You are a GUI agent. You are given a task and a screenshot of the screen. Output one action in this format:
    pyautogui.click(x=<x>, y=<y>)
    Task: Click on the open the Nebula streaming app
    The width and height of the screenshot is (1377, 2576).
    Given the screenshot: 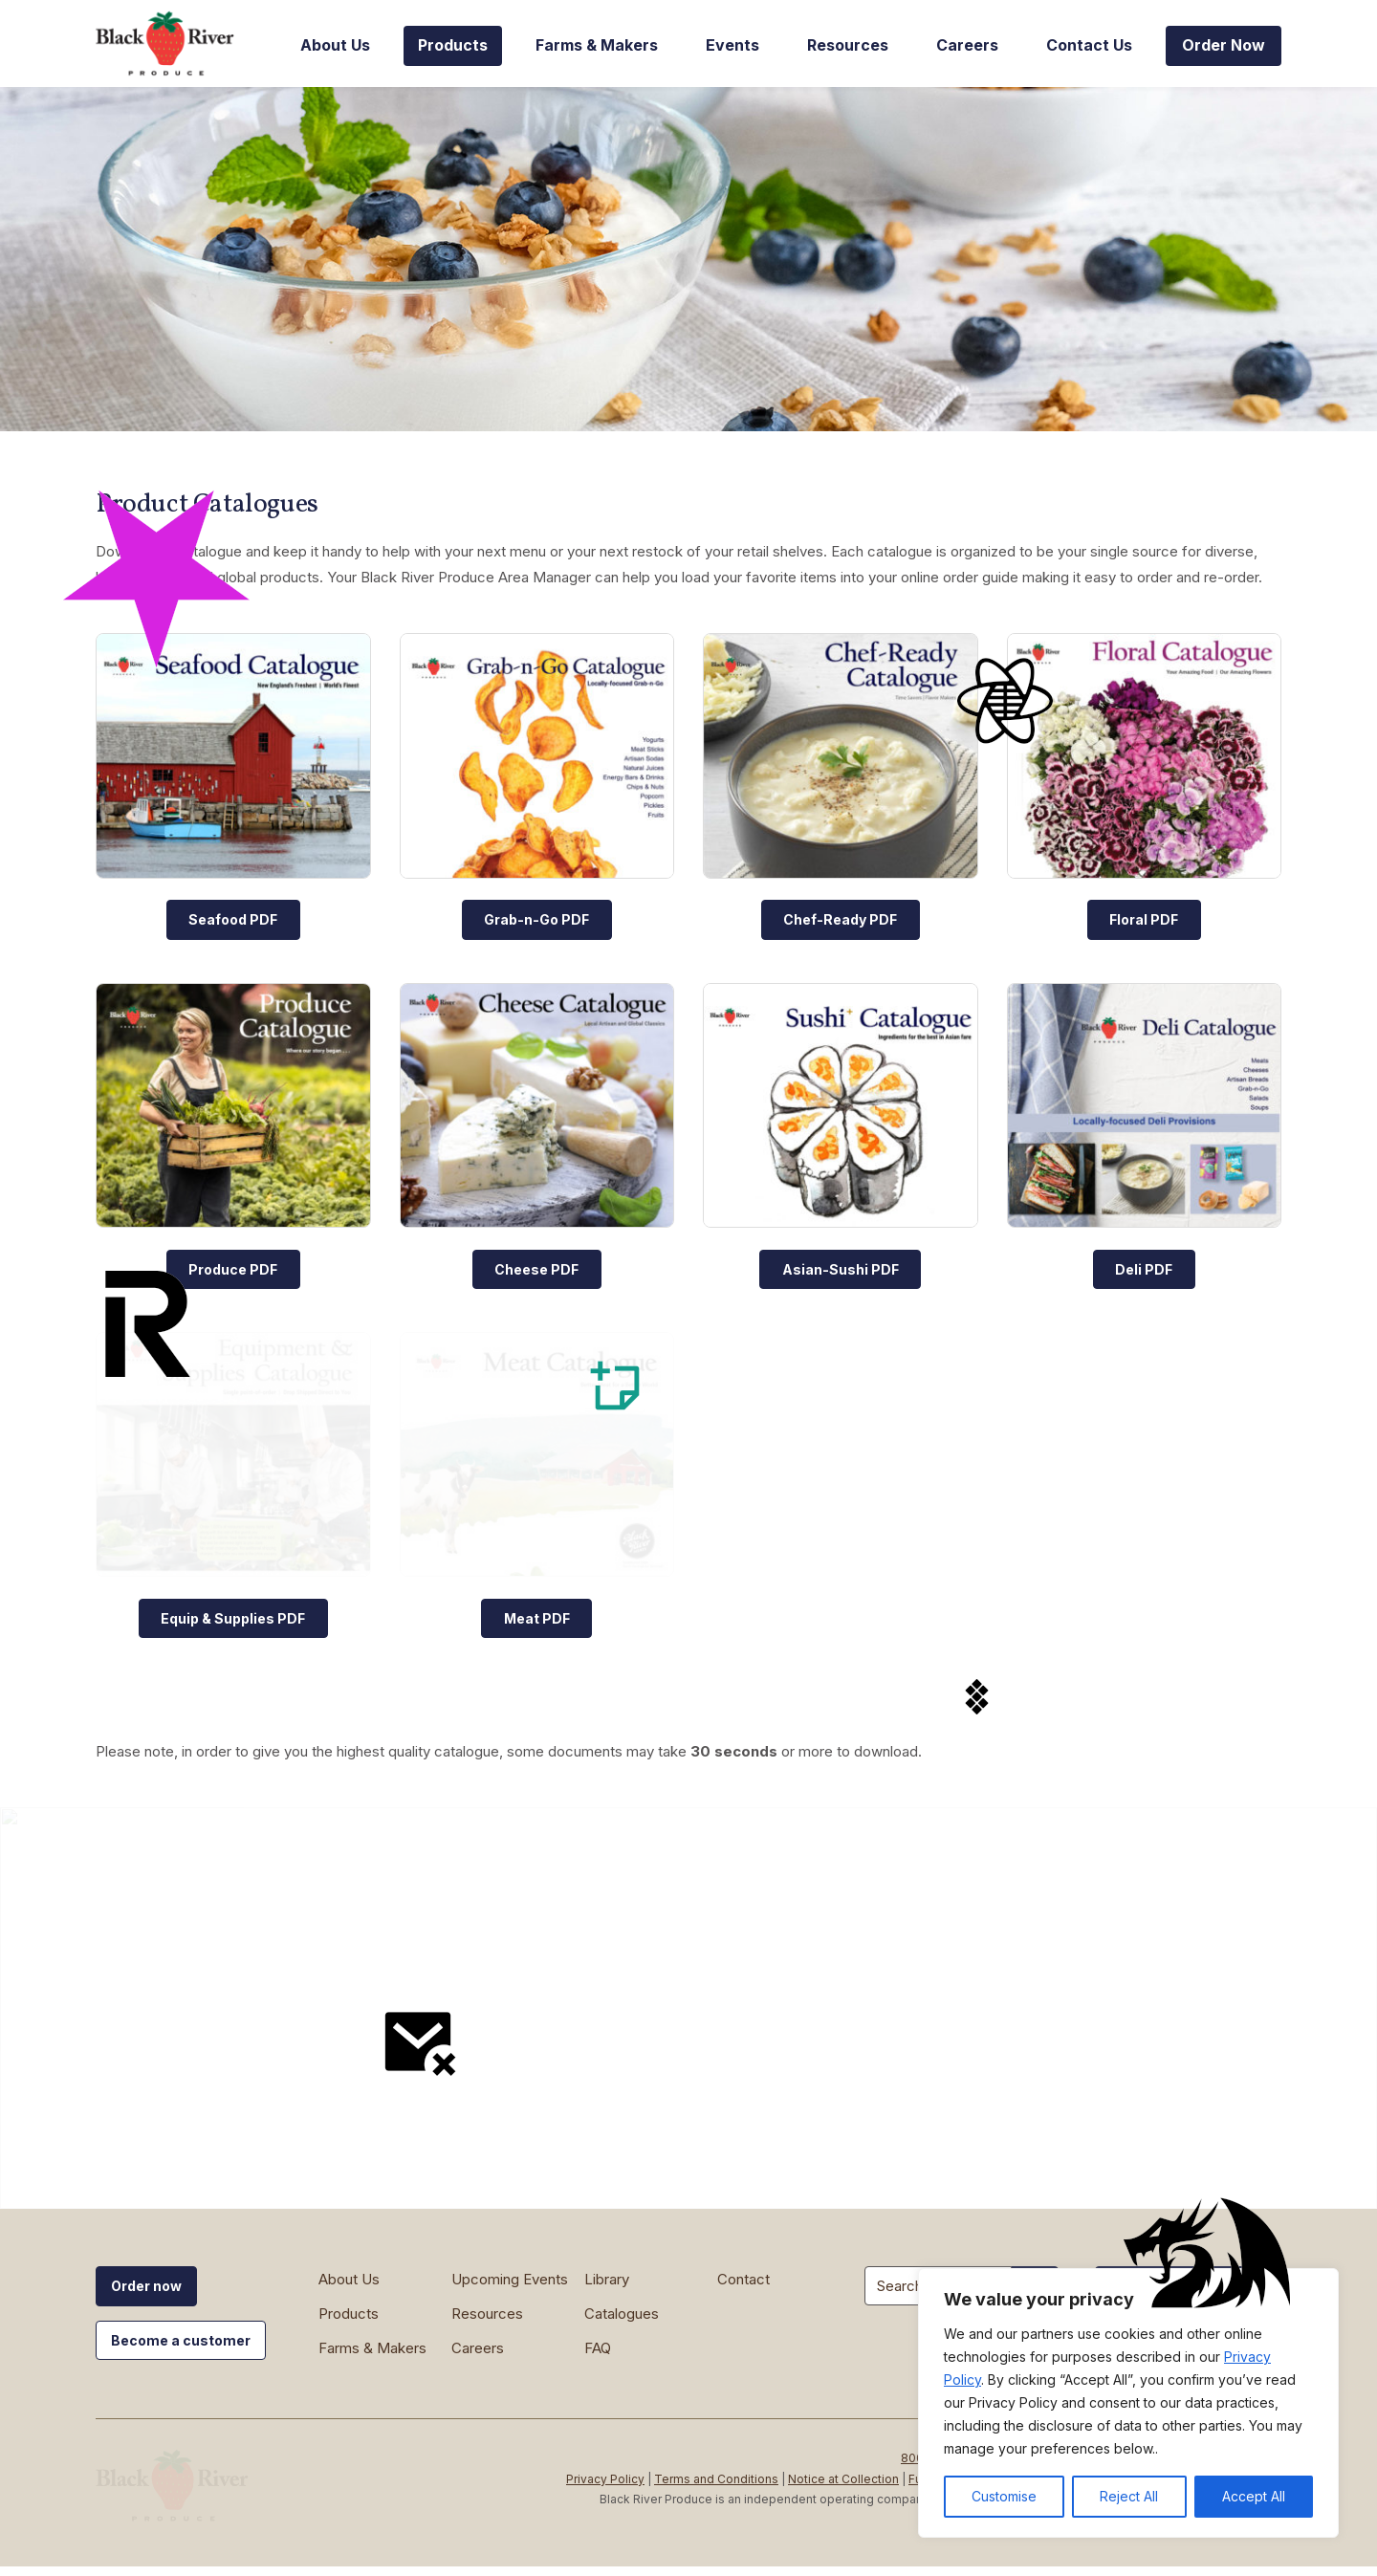 What is the action you would take?
    pyautogui.click(x=156, y=579)
    